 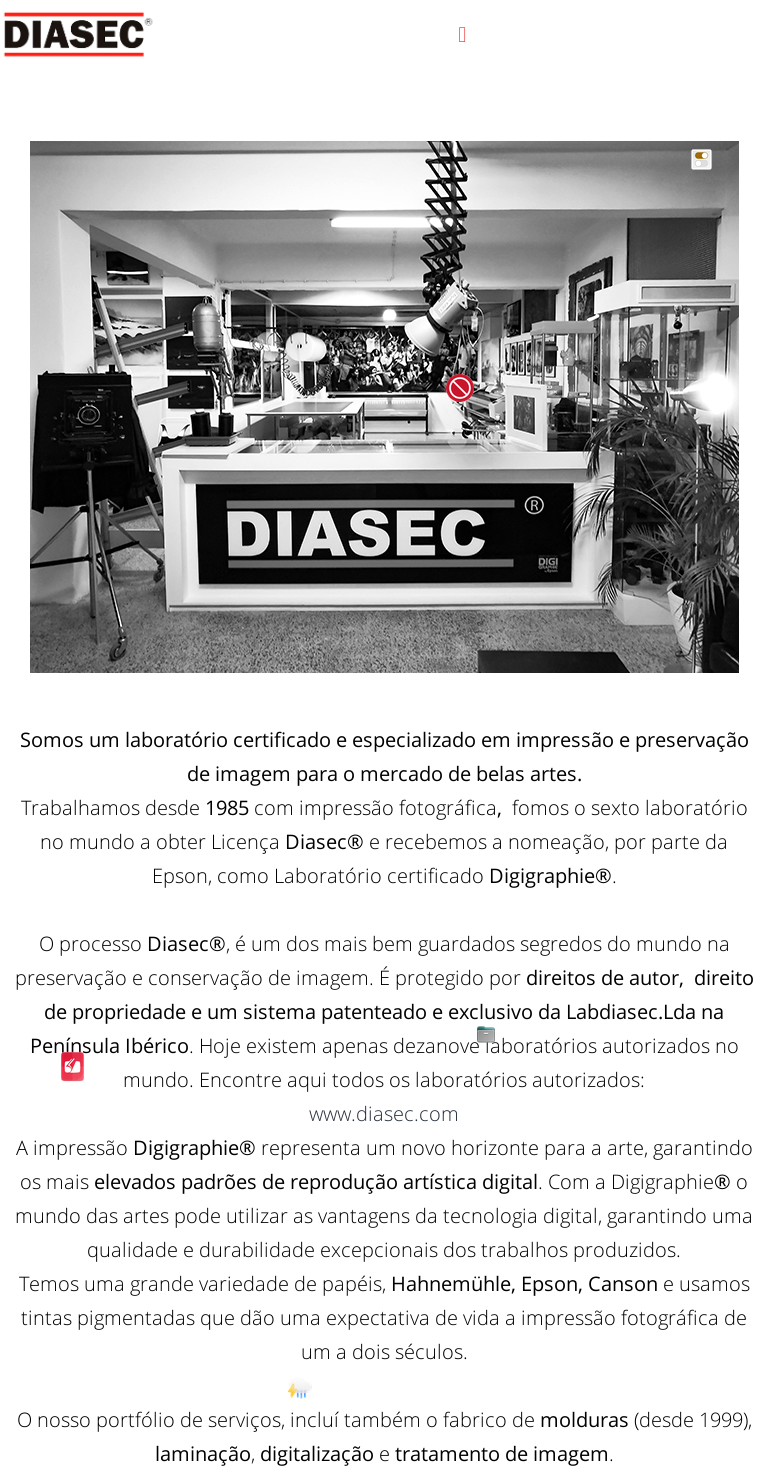 I want to click on open the file manager application, so click(x=486, y=1034).